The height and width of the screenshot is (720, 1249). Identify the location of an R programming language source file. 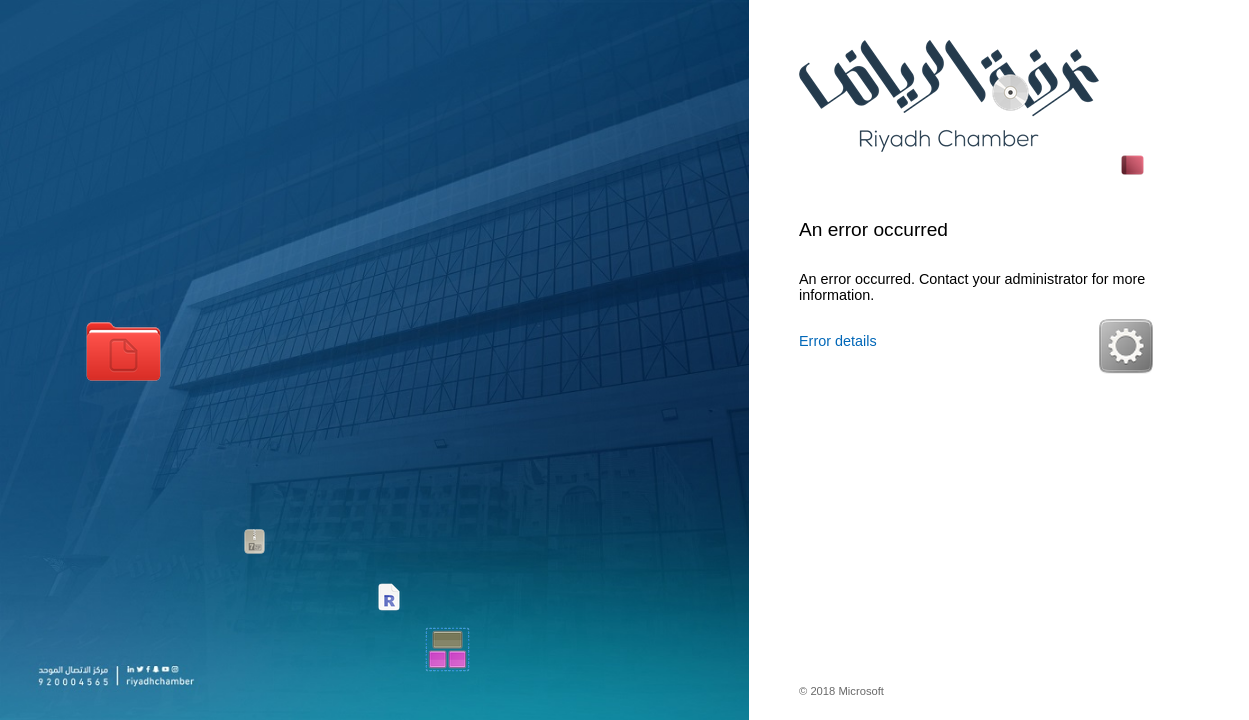
(389, 597).